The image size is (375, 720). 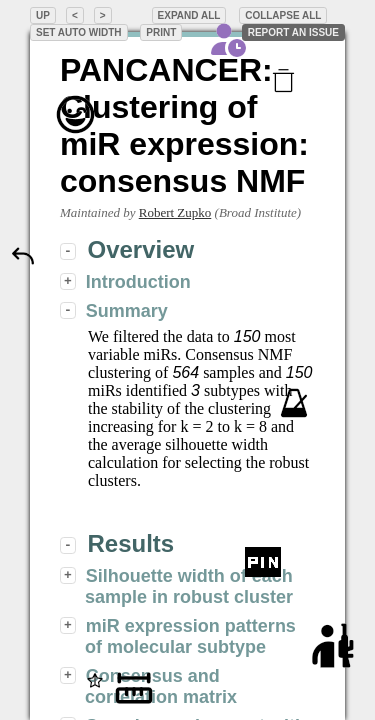 What do you see at coordinates (23, 256) in the screenshot?
I see `reply to a message` at bounding box center [23, 256].